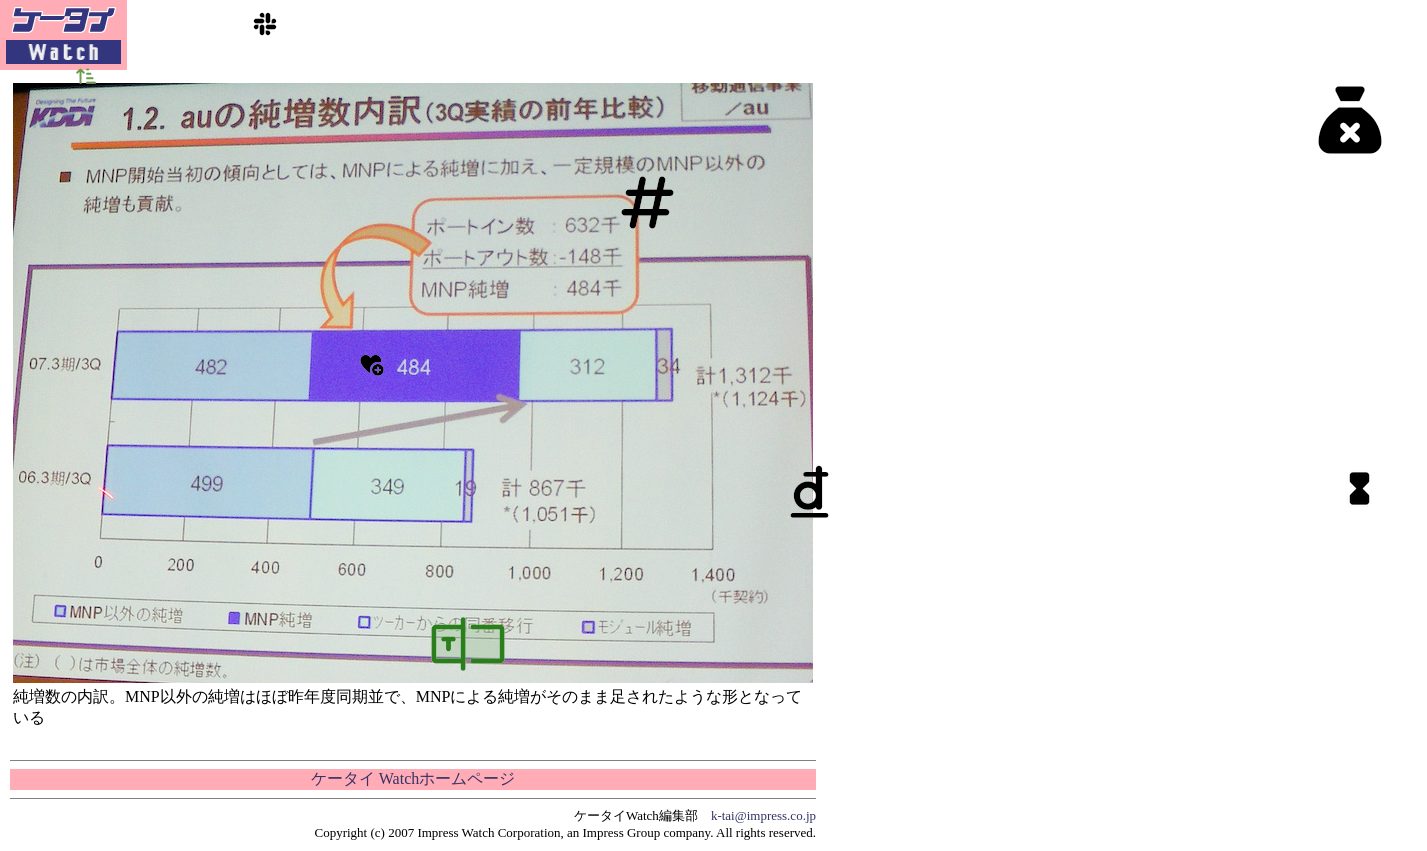 This screenshot has height=851, width=1427. I want to click on insert a text input field, so click(468, 644).